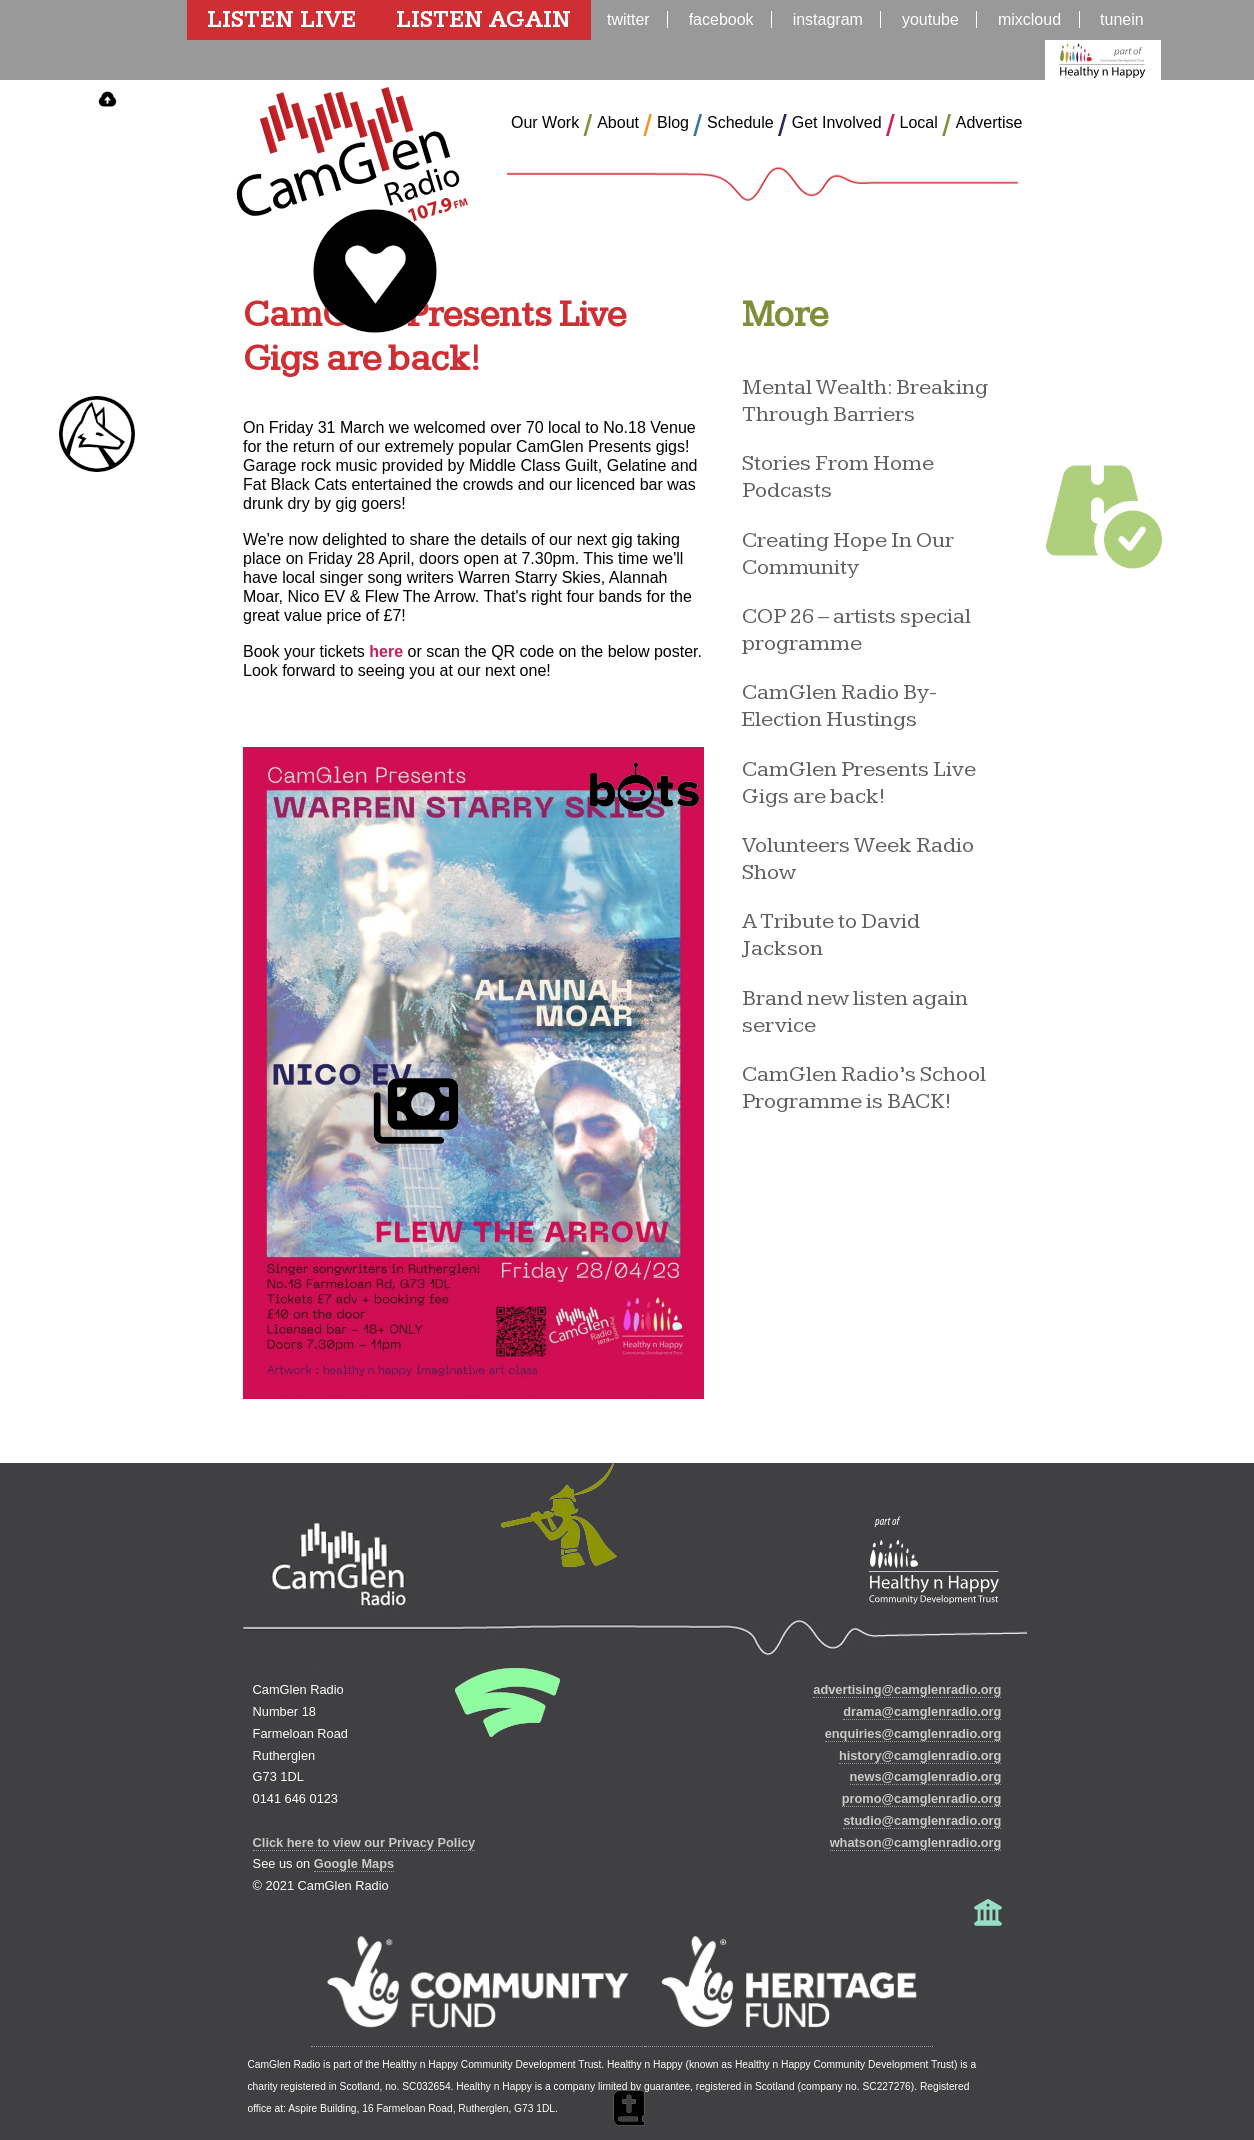  What do you see at coordinates (507, 1702) in the screenshot?
I see `google stadia gaming service logo` at bounding box center [507, 1702].